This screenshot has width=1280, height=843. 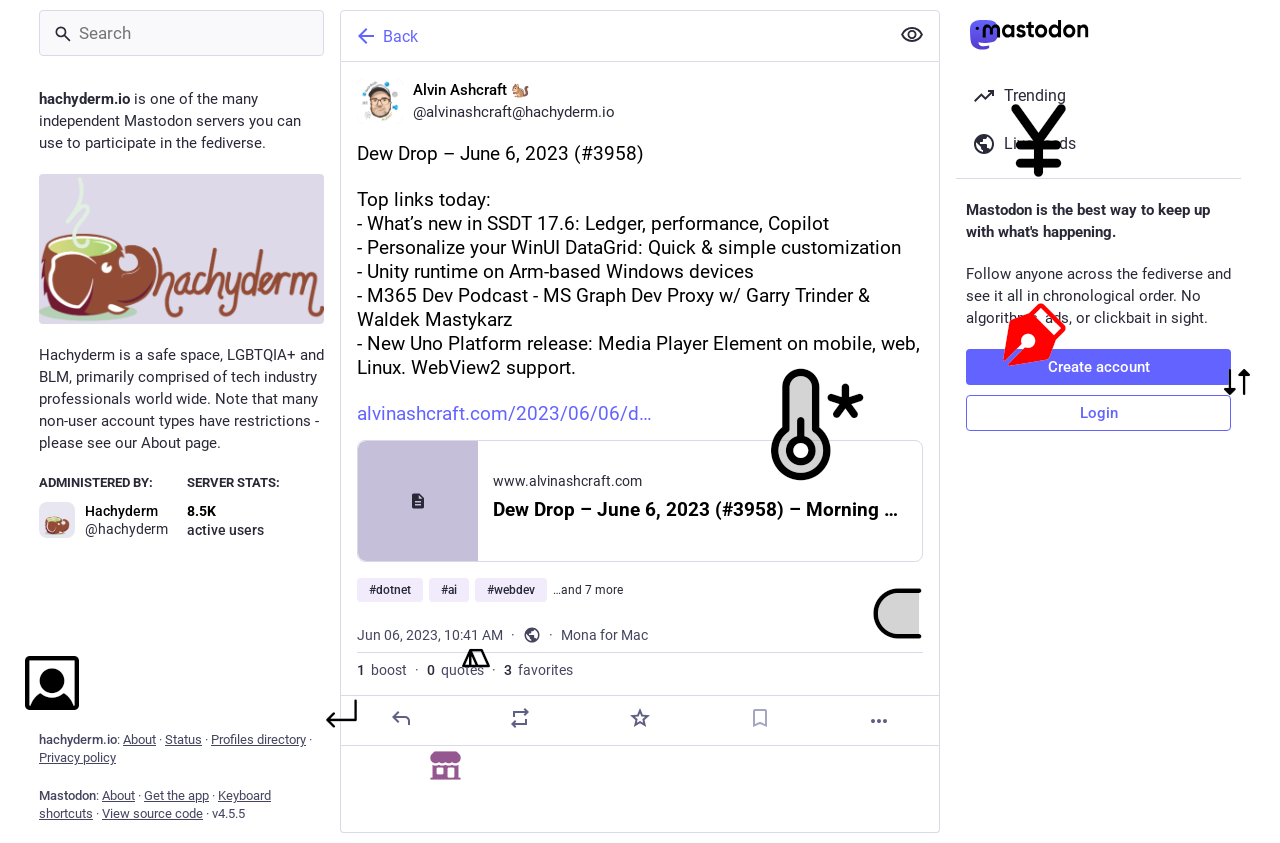 I want to click on indicates a proper subset relationship in mathematical notation, so click(x=898, y=613).